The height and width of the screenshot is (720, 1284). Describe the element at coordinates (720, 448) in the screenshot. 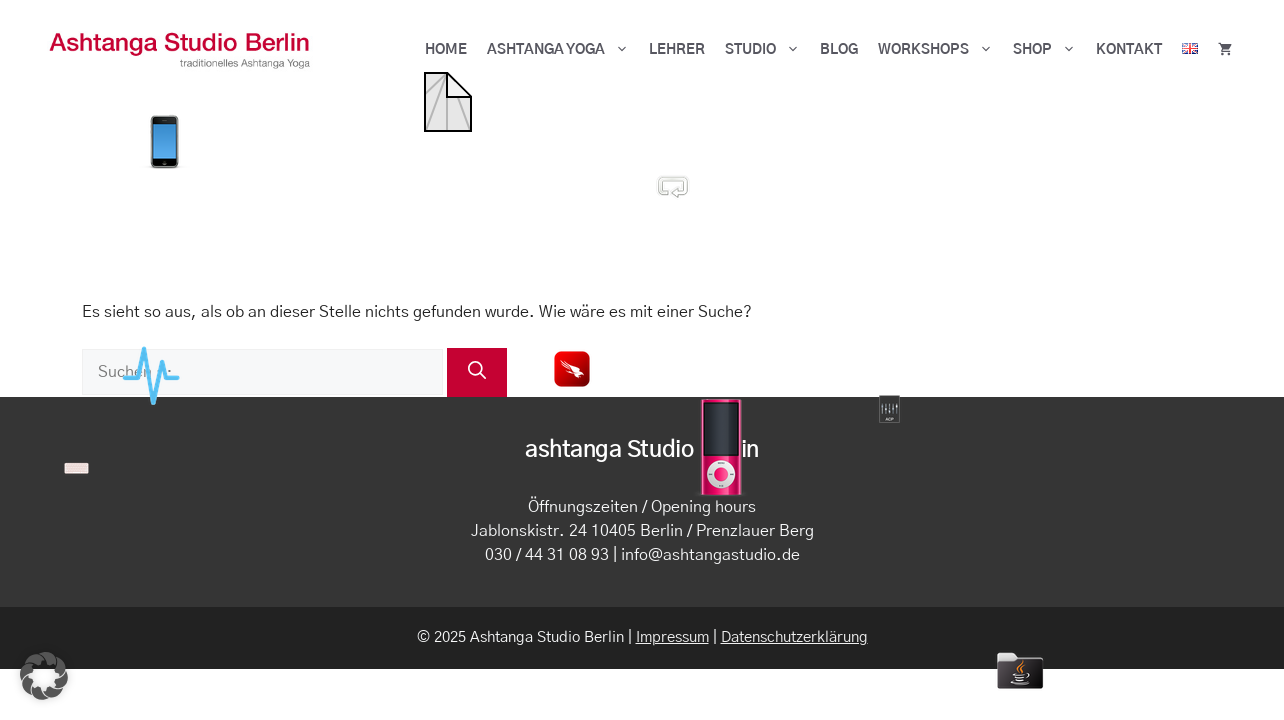

I see `connect or sync a pink iPod nano device` at that location.